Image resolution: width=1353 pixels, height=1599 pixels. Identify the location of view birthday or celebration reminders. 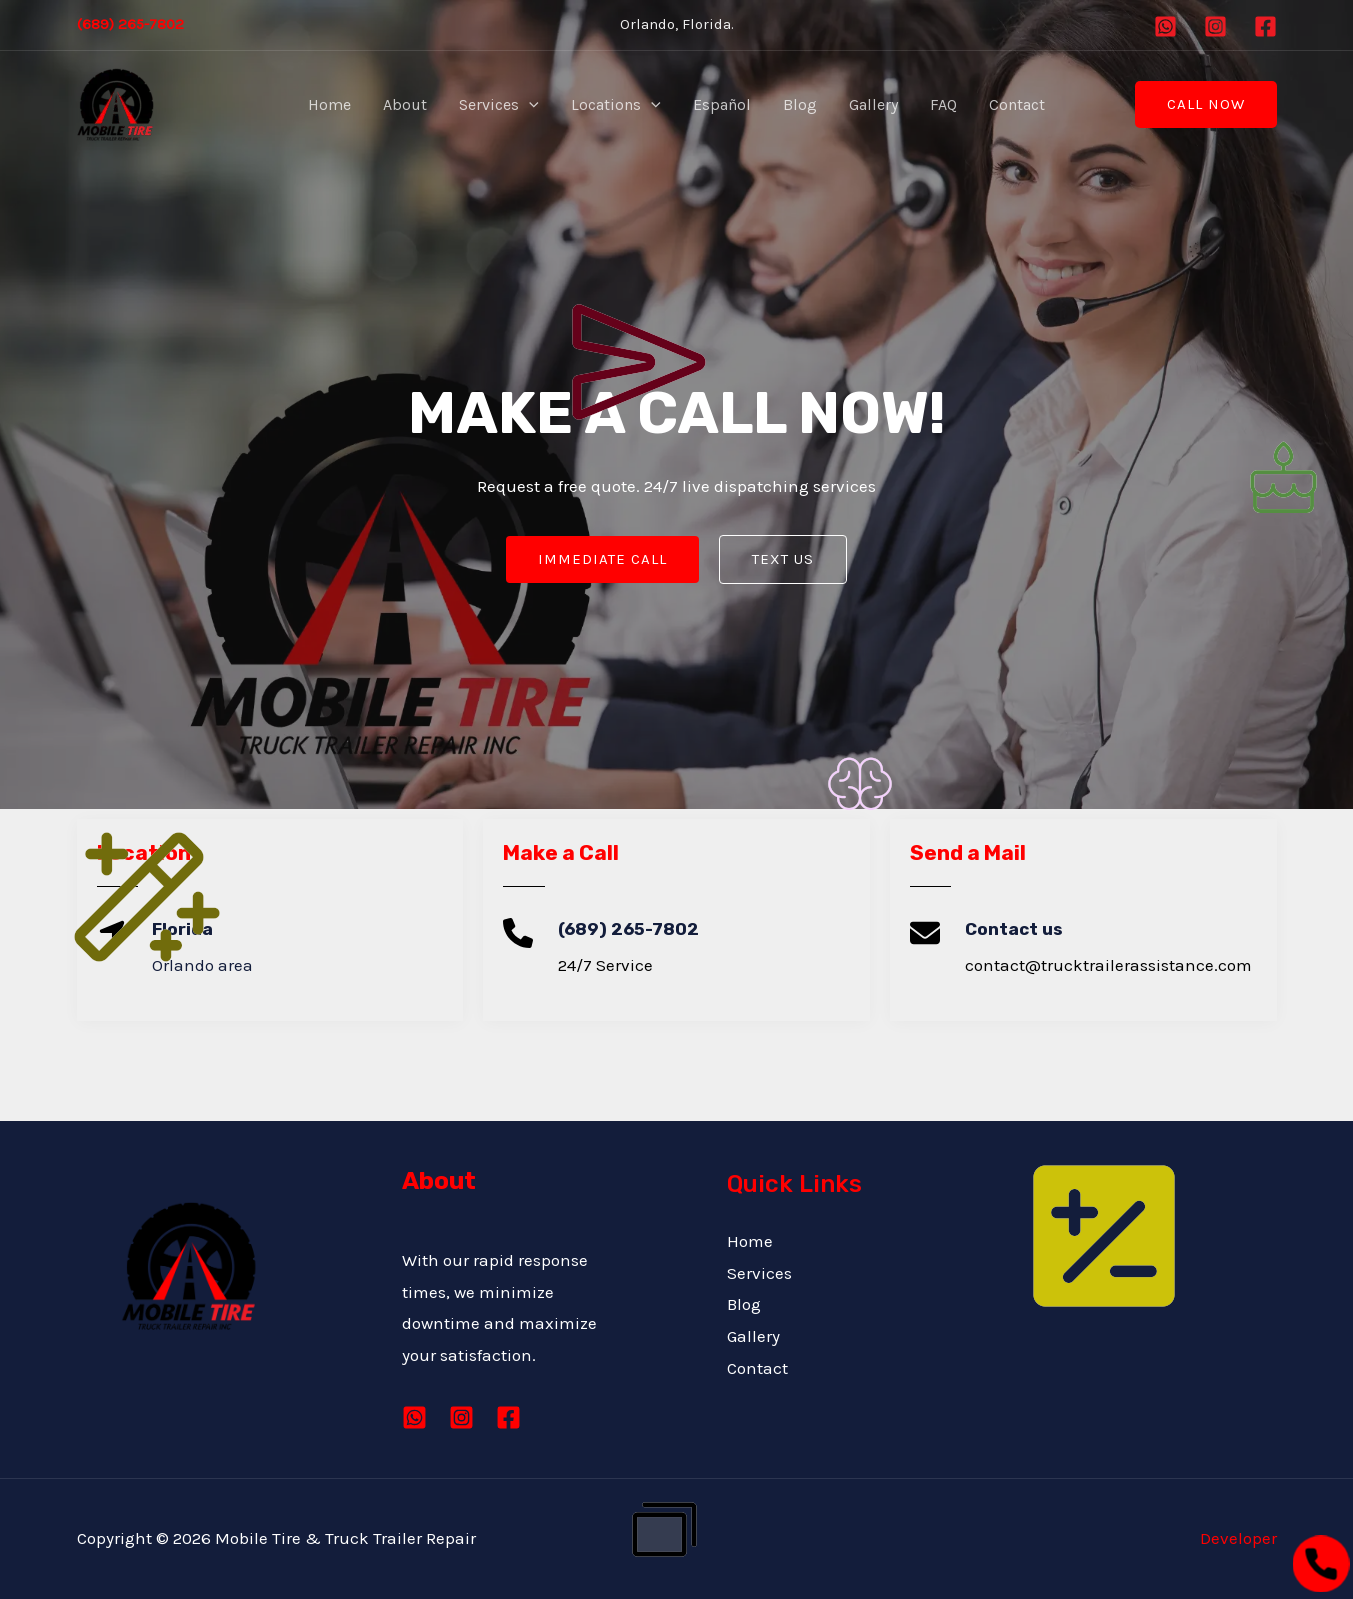
(1283, 482).